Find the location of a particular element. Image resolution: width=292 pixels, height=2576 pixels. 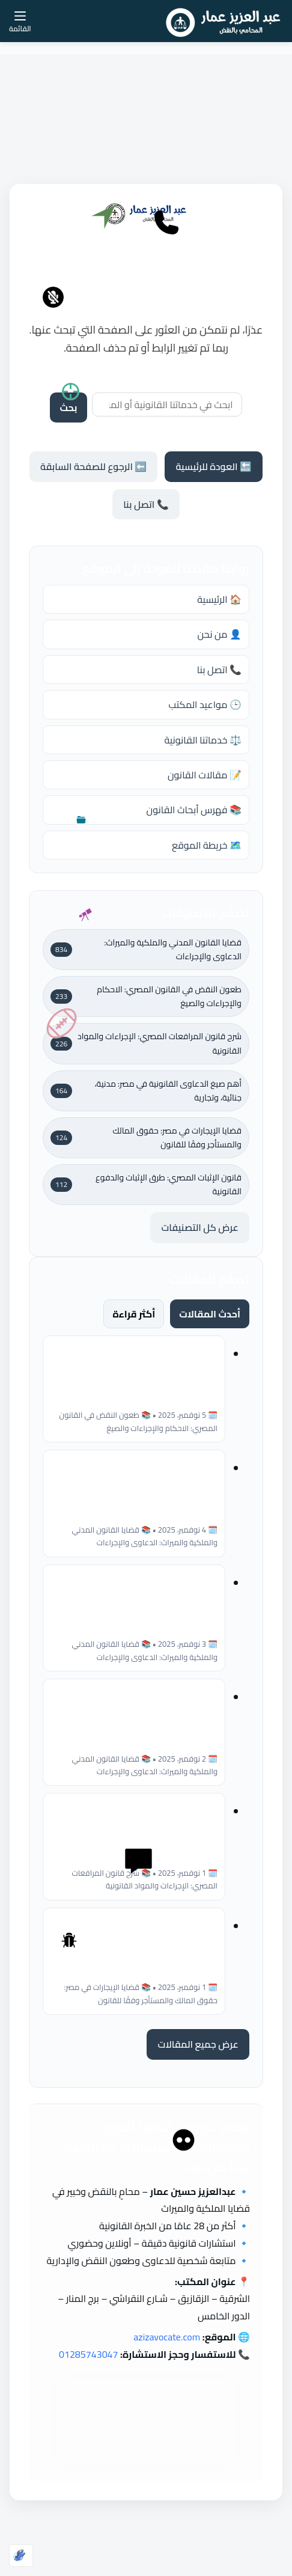

report a bug or issue is located at coordinates (69, 1940).